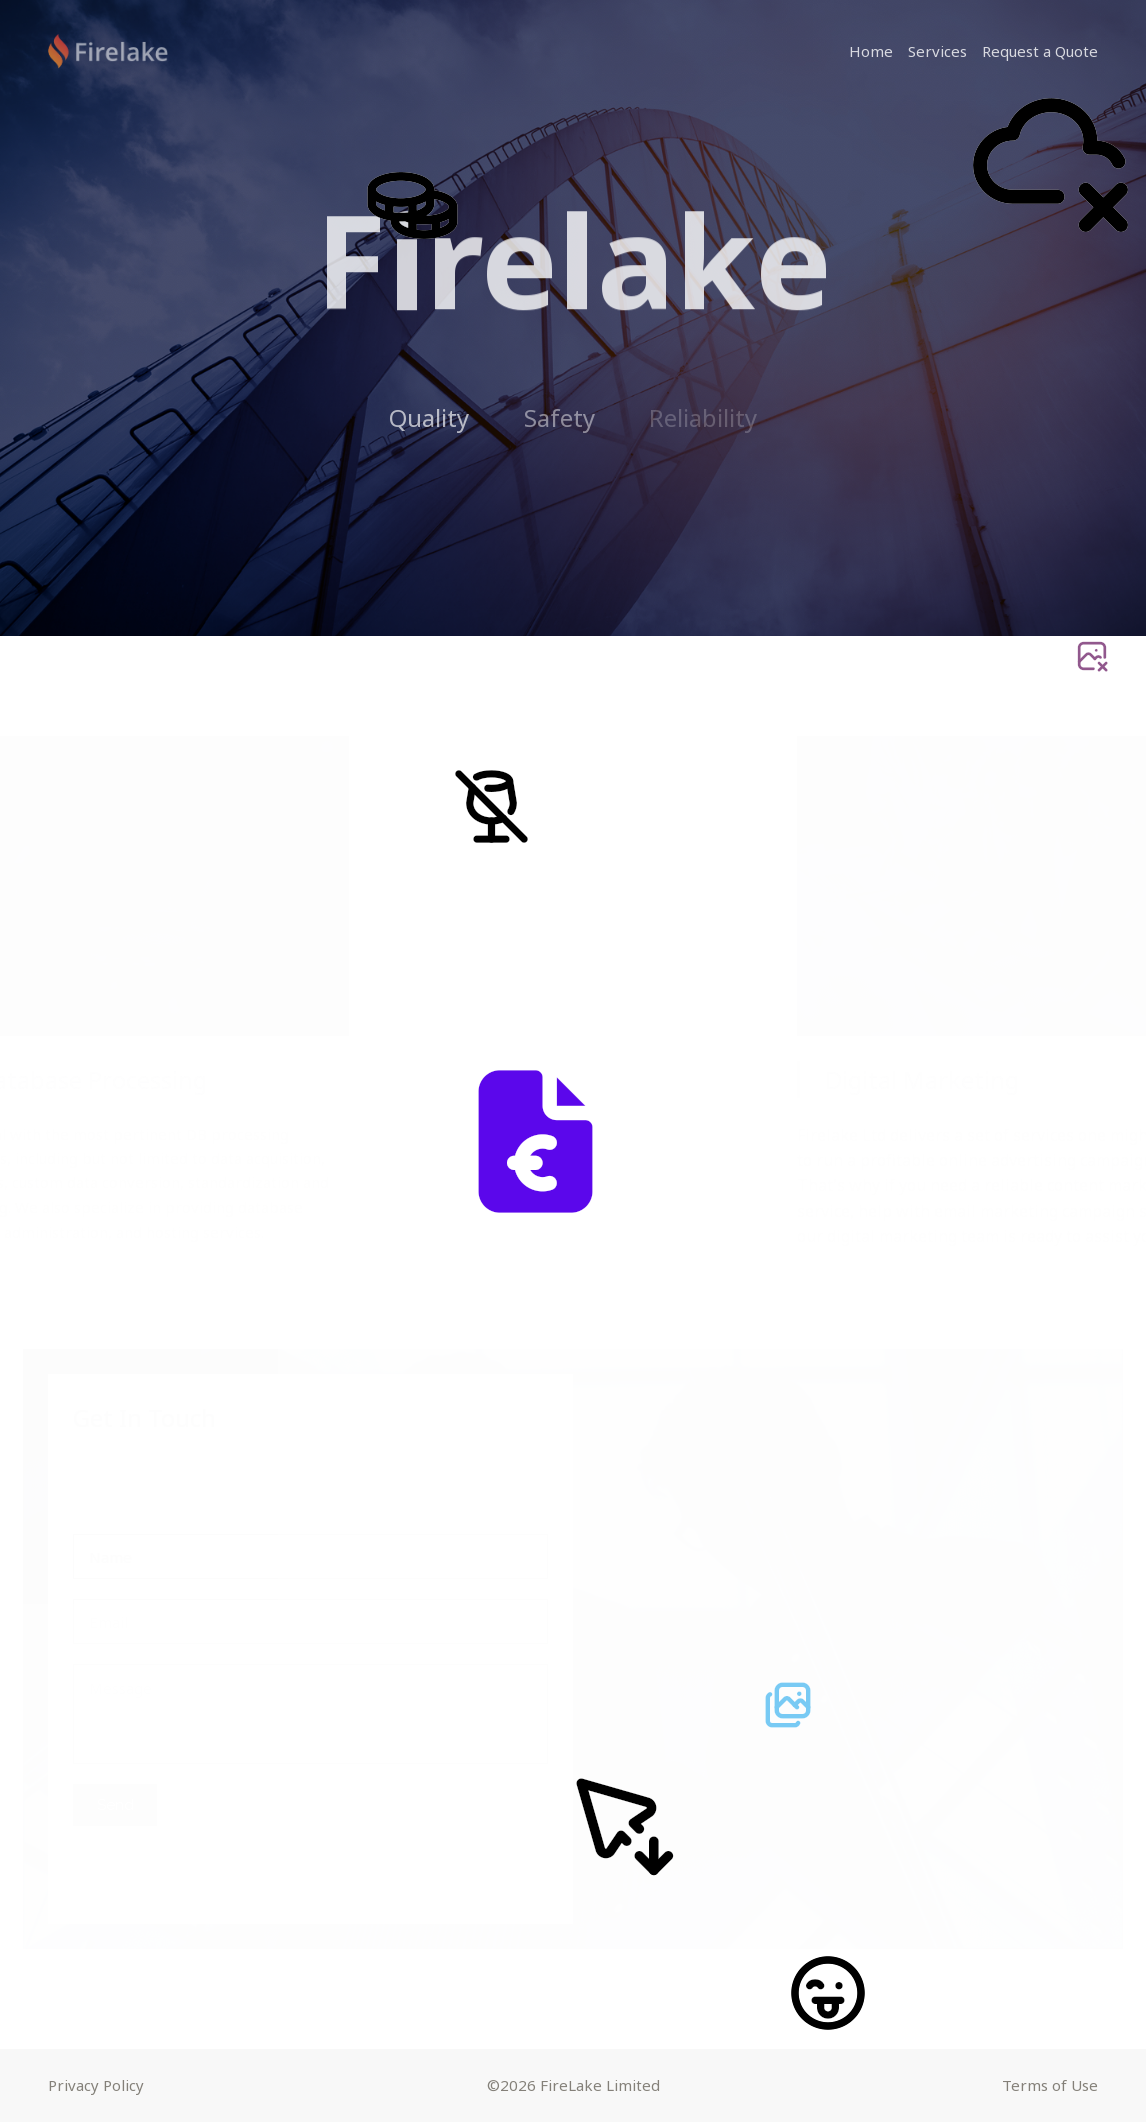 Image resolution: width=1146 pixels, height=2122 pixels. Describe the element at coordinates (620, 1822) in the screenshot. I see `scroll or navigate downward` at that location.